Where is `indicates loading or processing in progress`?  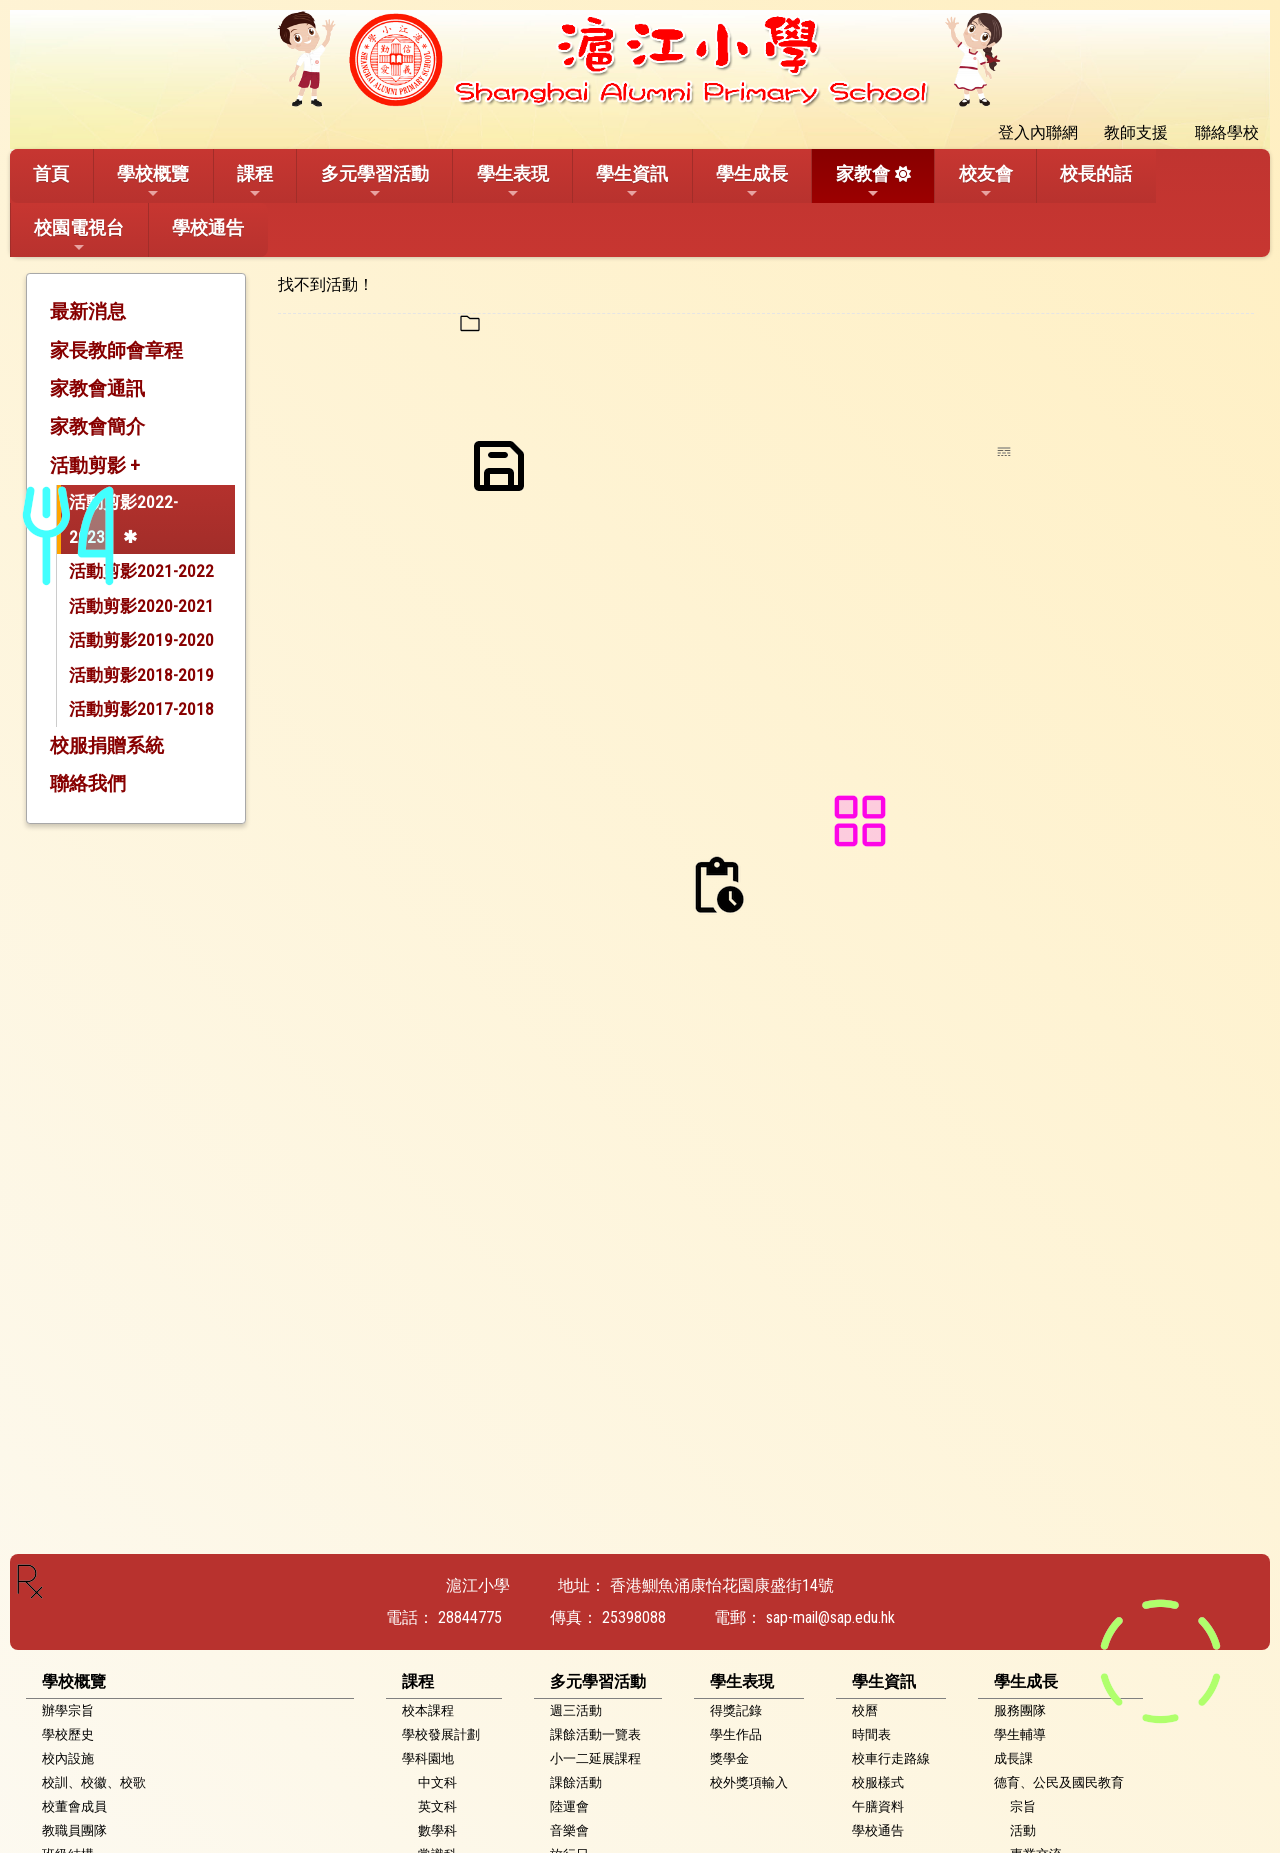 indicates loading or processing in progress is located at coordinates (1160, 1661).